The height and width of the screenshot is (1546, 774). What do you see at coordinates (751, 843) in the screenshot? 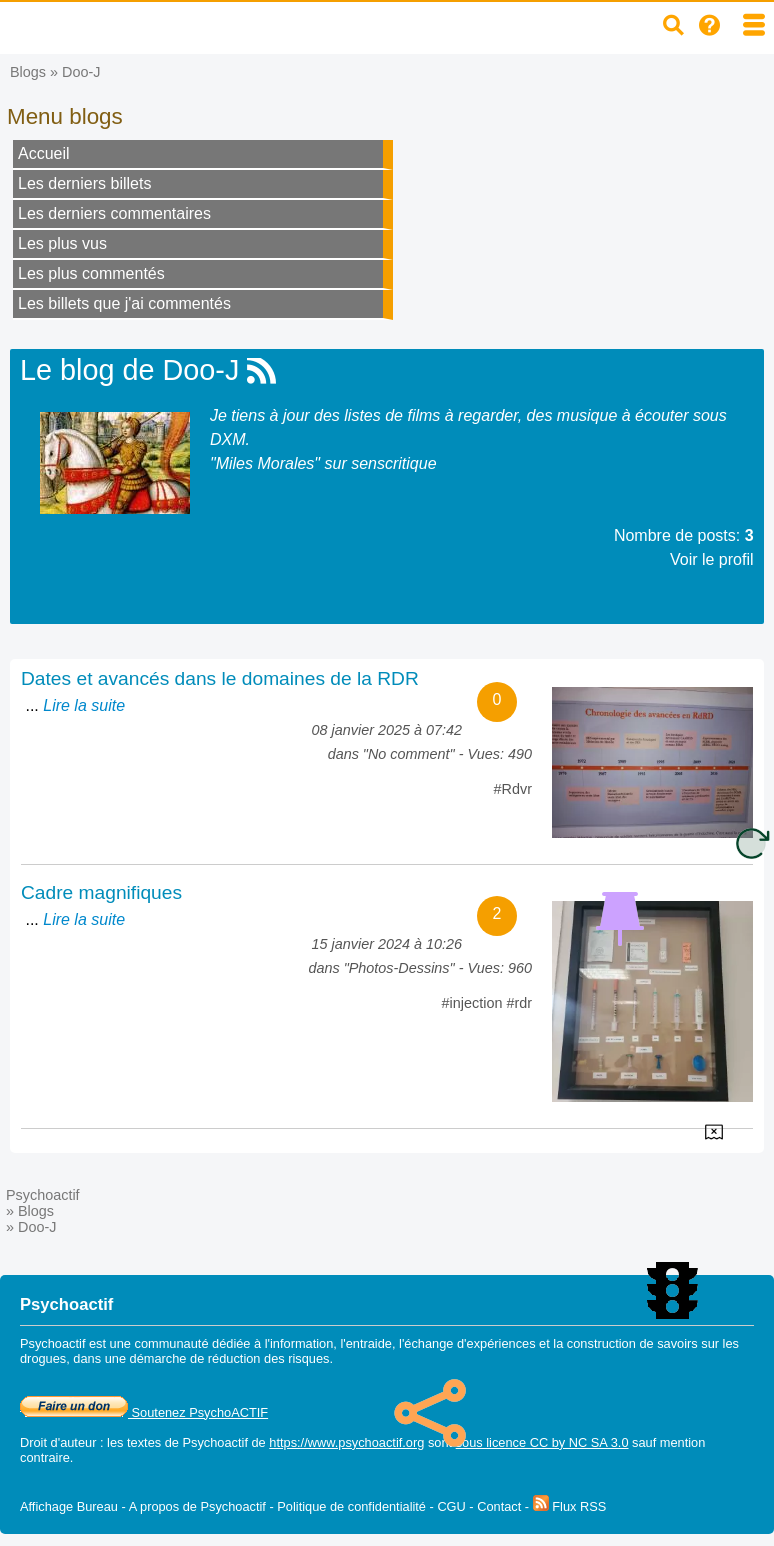
I see `refresh or reload content` at bounding box center [751, 843].